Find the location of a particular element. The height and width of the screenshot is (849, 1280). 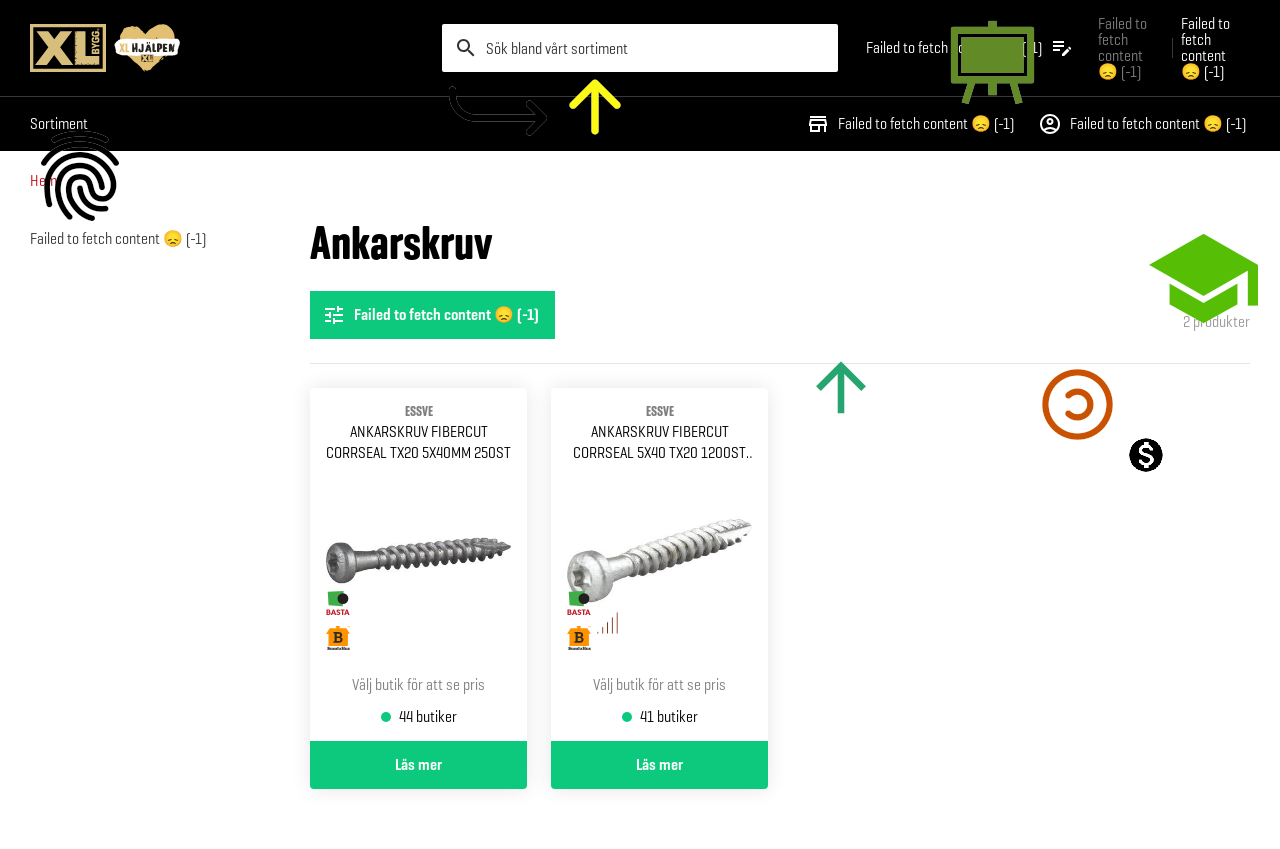

scroll to top of page is located at coordinates (841, 388).